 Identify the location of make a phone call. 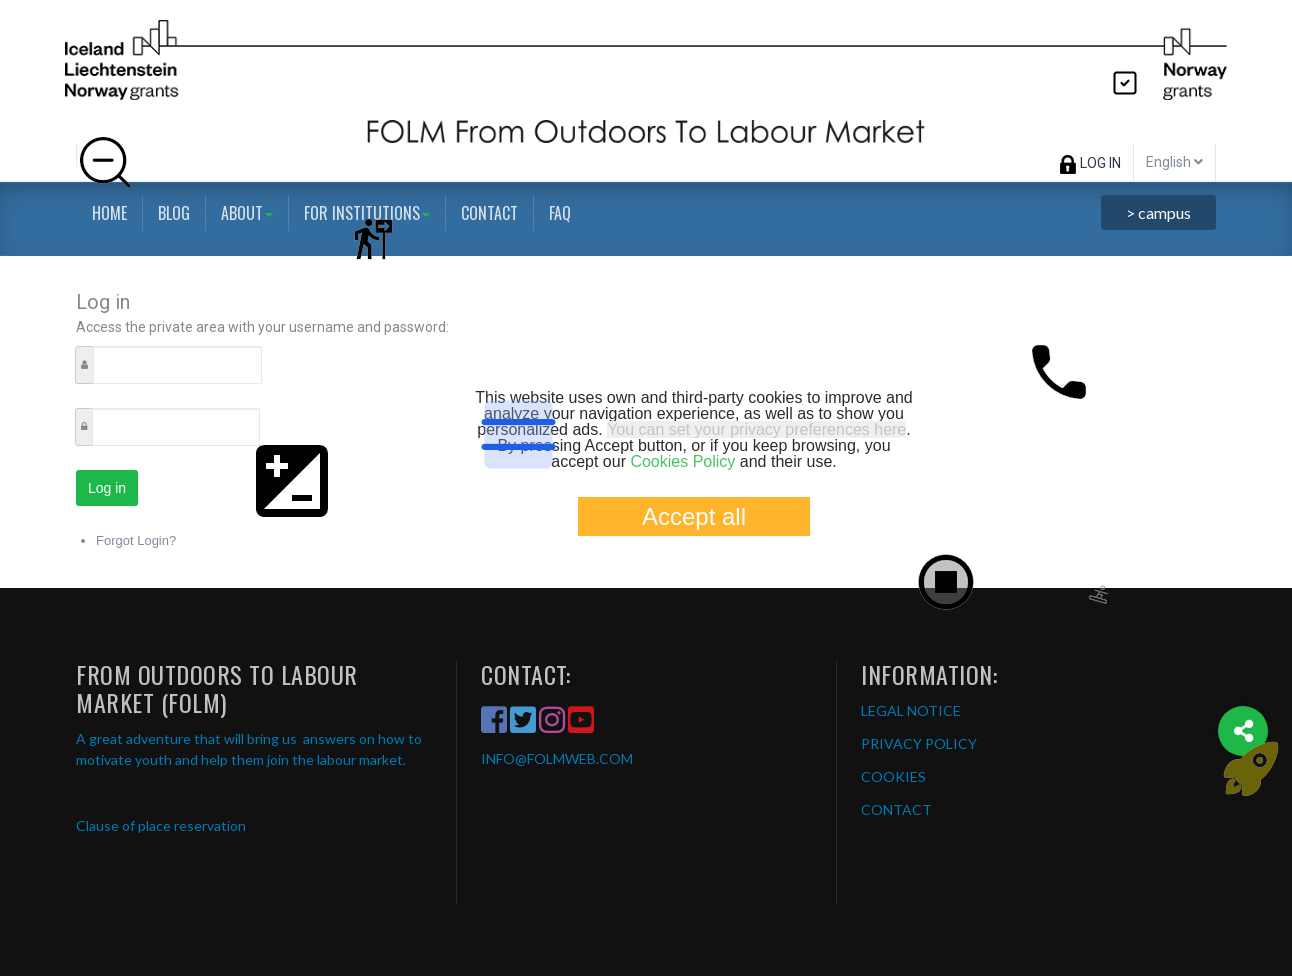
(1059, 372).